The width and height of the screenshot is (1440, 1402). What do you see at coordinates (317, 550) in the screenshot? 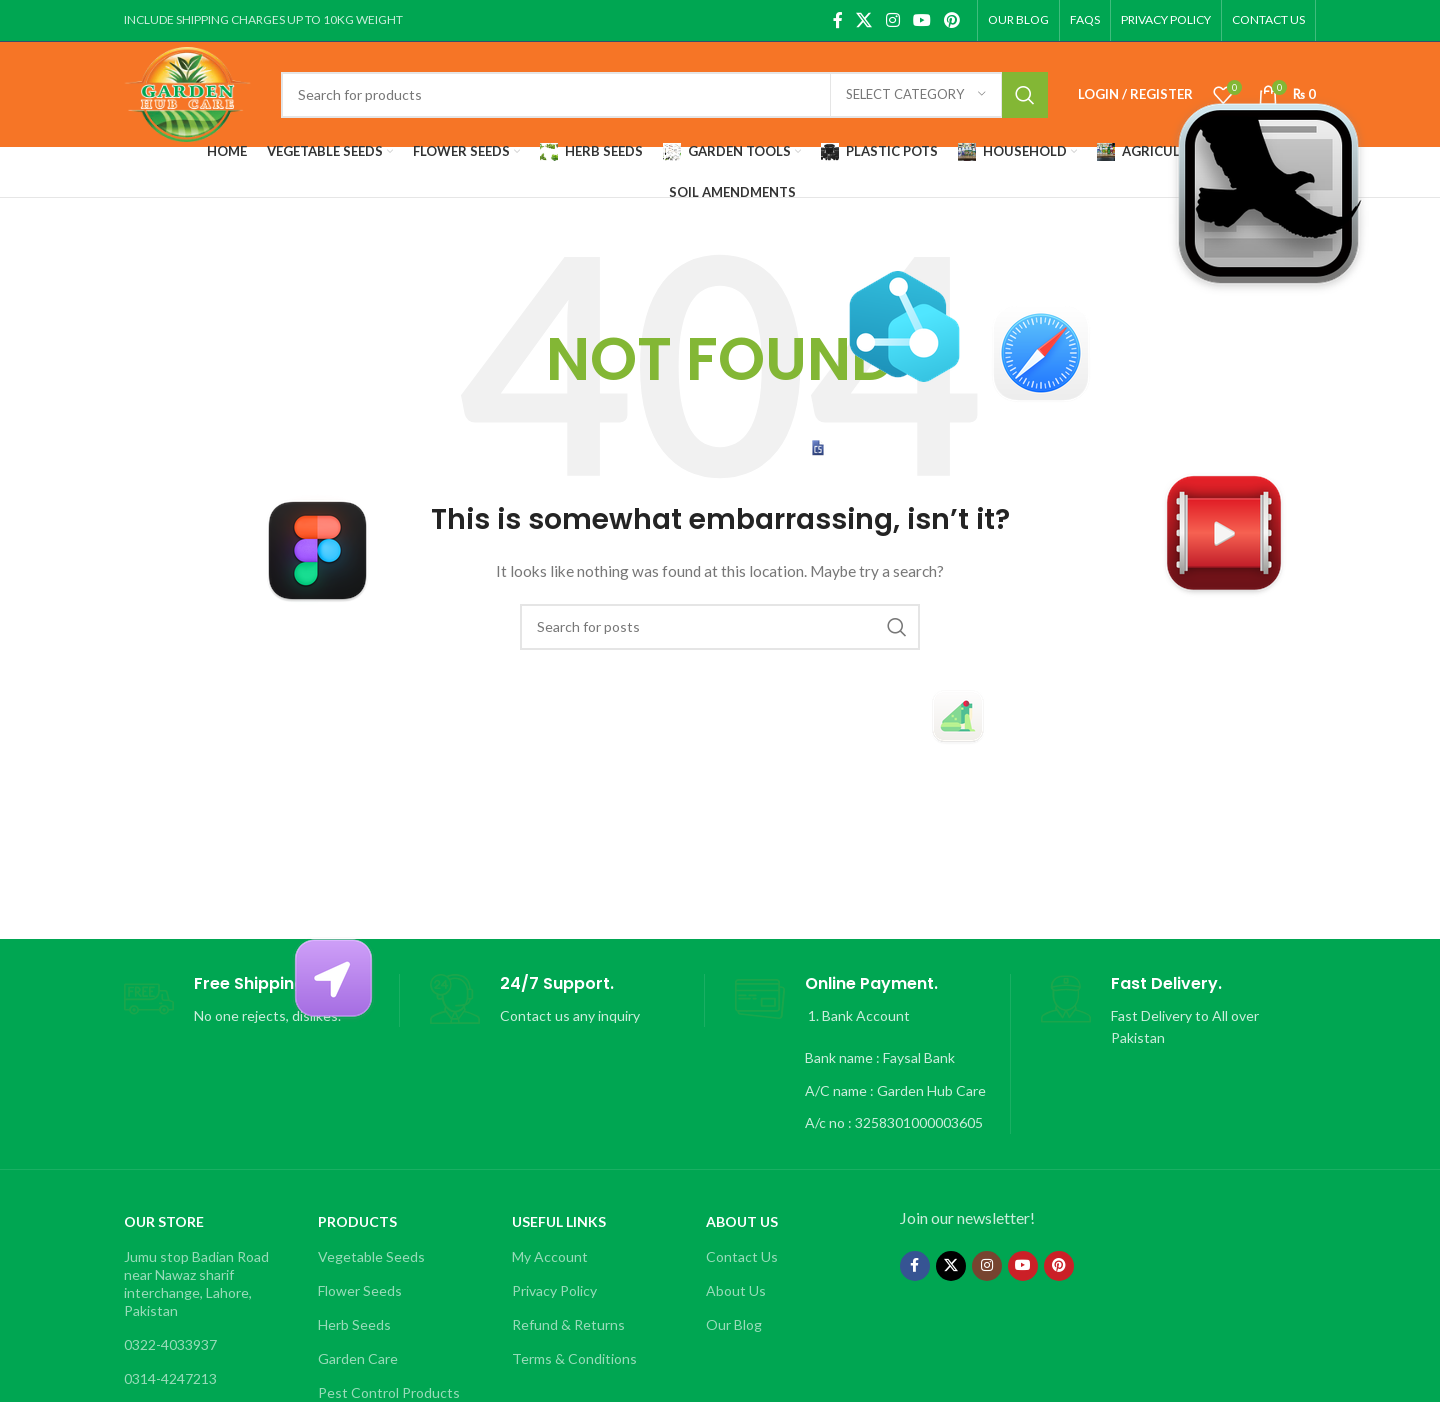
I see `open Figma design application` at bounding box center [317, 550].